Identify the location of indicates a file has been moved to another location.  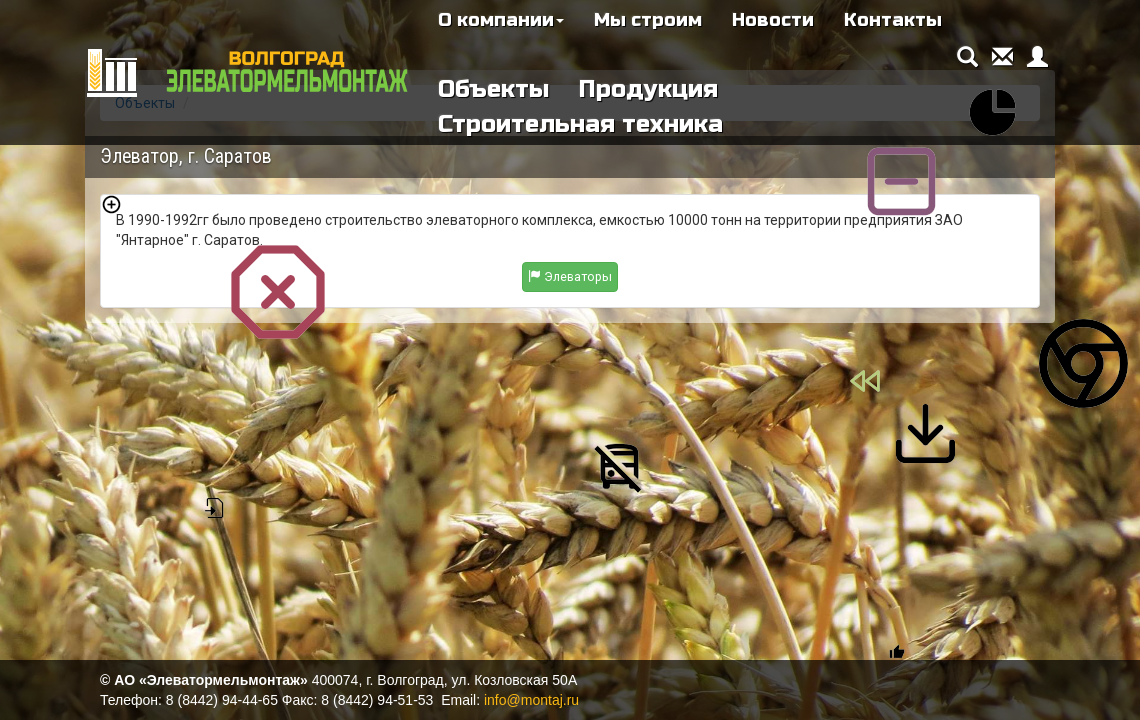
(215, 508).